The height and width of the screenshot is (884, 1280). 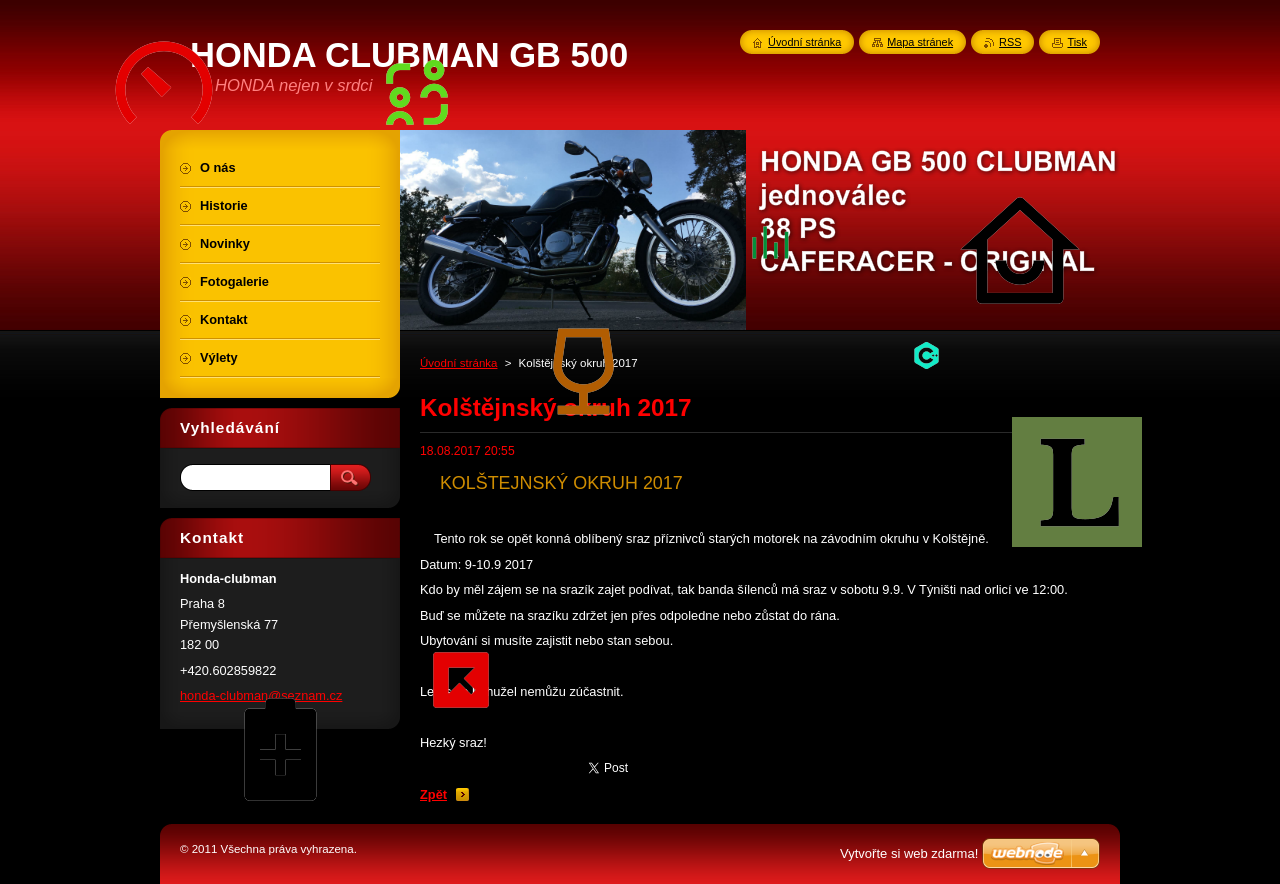 What do you see at coordinates (280, 749) in the screenshot?
I see `enable battery saver mode` at bounding box center [280, 749].